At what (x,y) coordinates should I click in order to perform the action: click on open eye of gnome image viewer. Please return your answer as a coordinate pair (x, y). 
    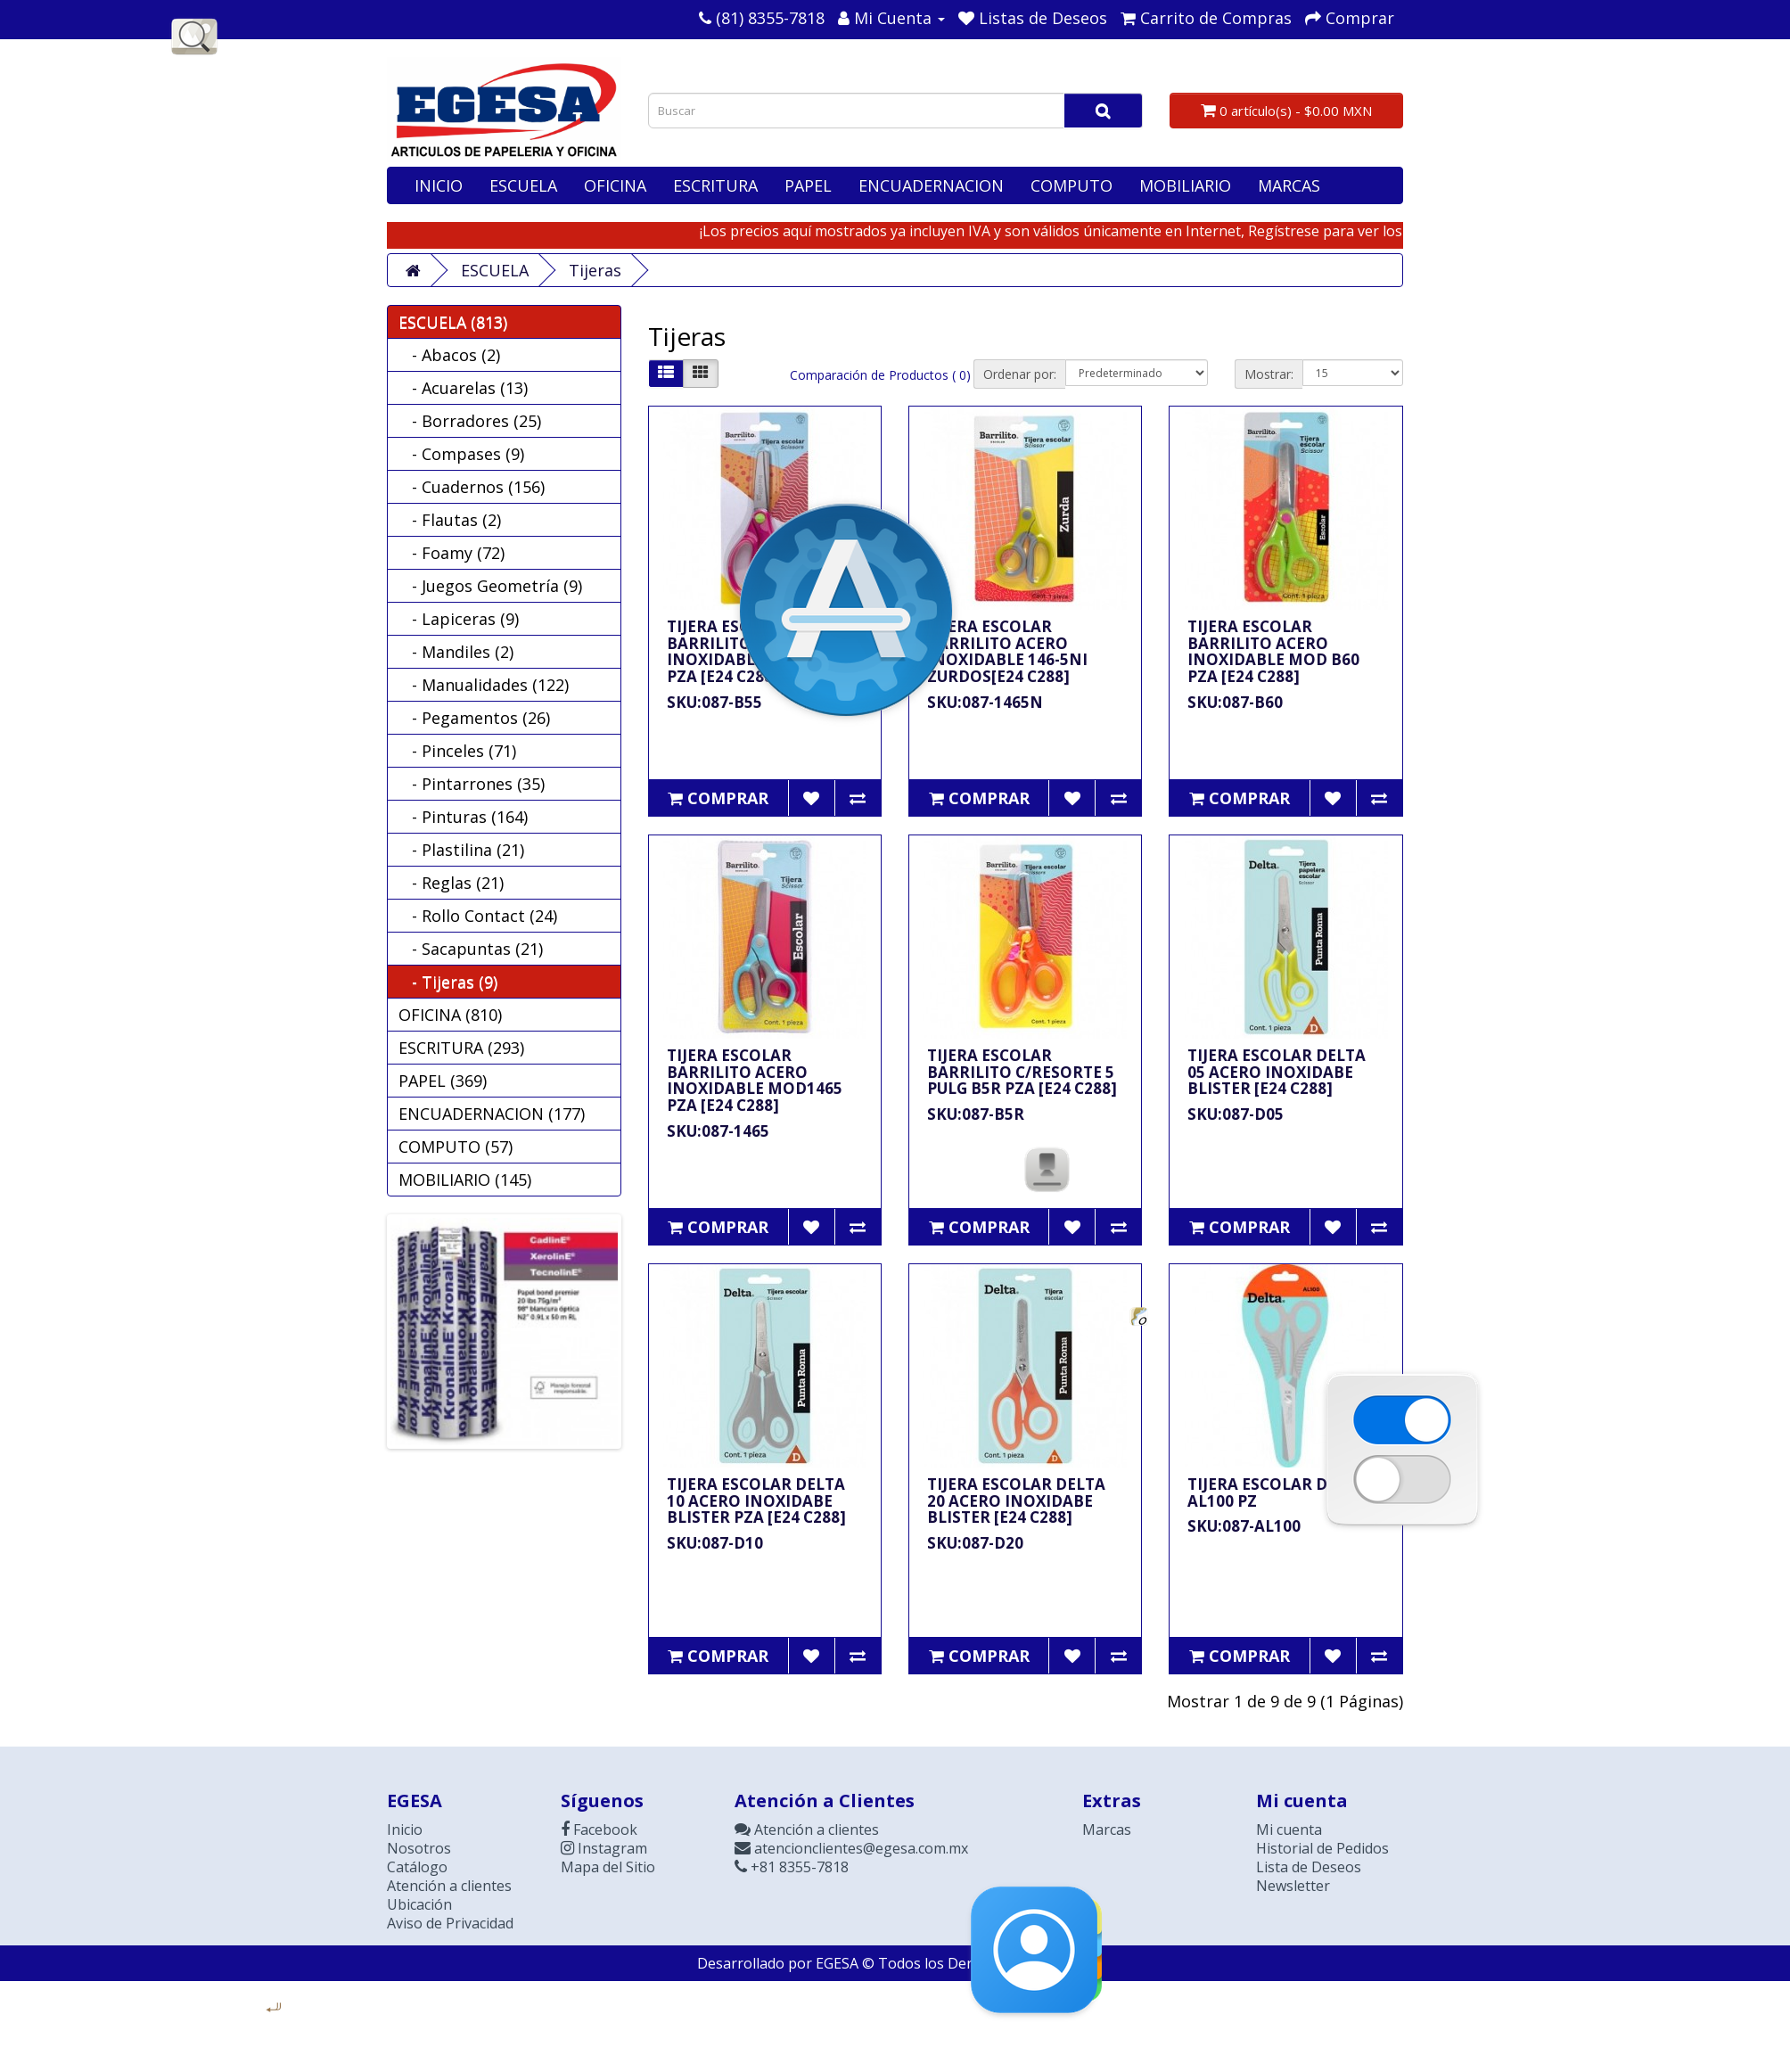
    Looking at the image, I should click on (194, 37).